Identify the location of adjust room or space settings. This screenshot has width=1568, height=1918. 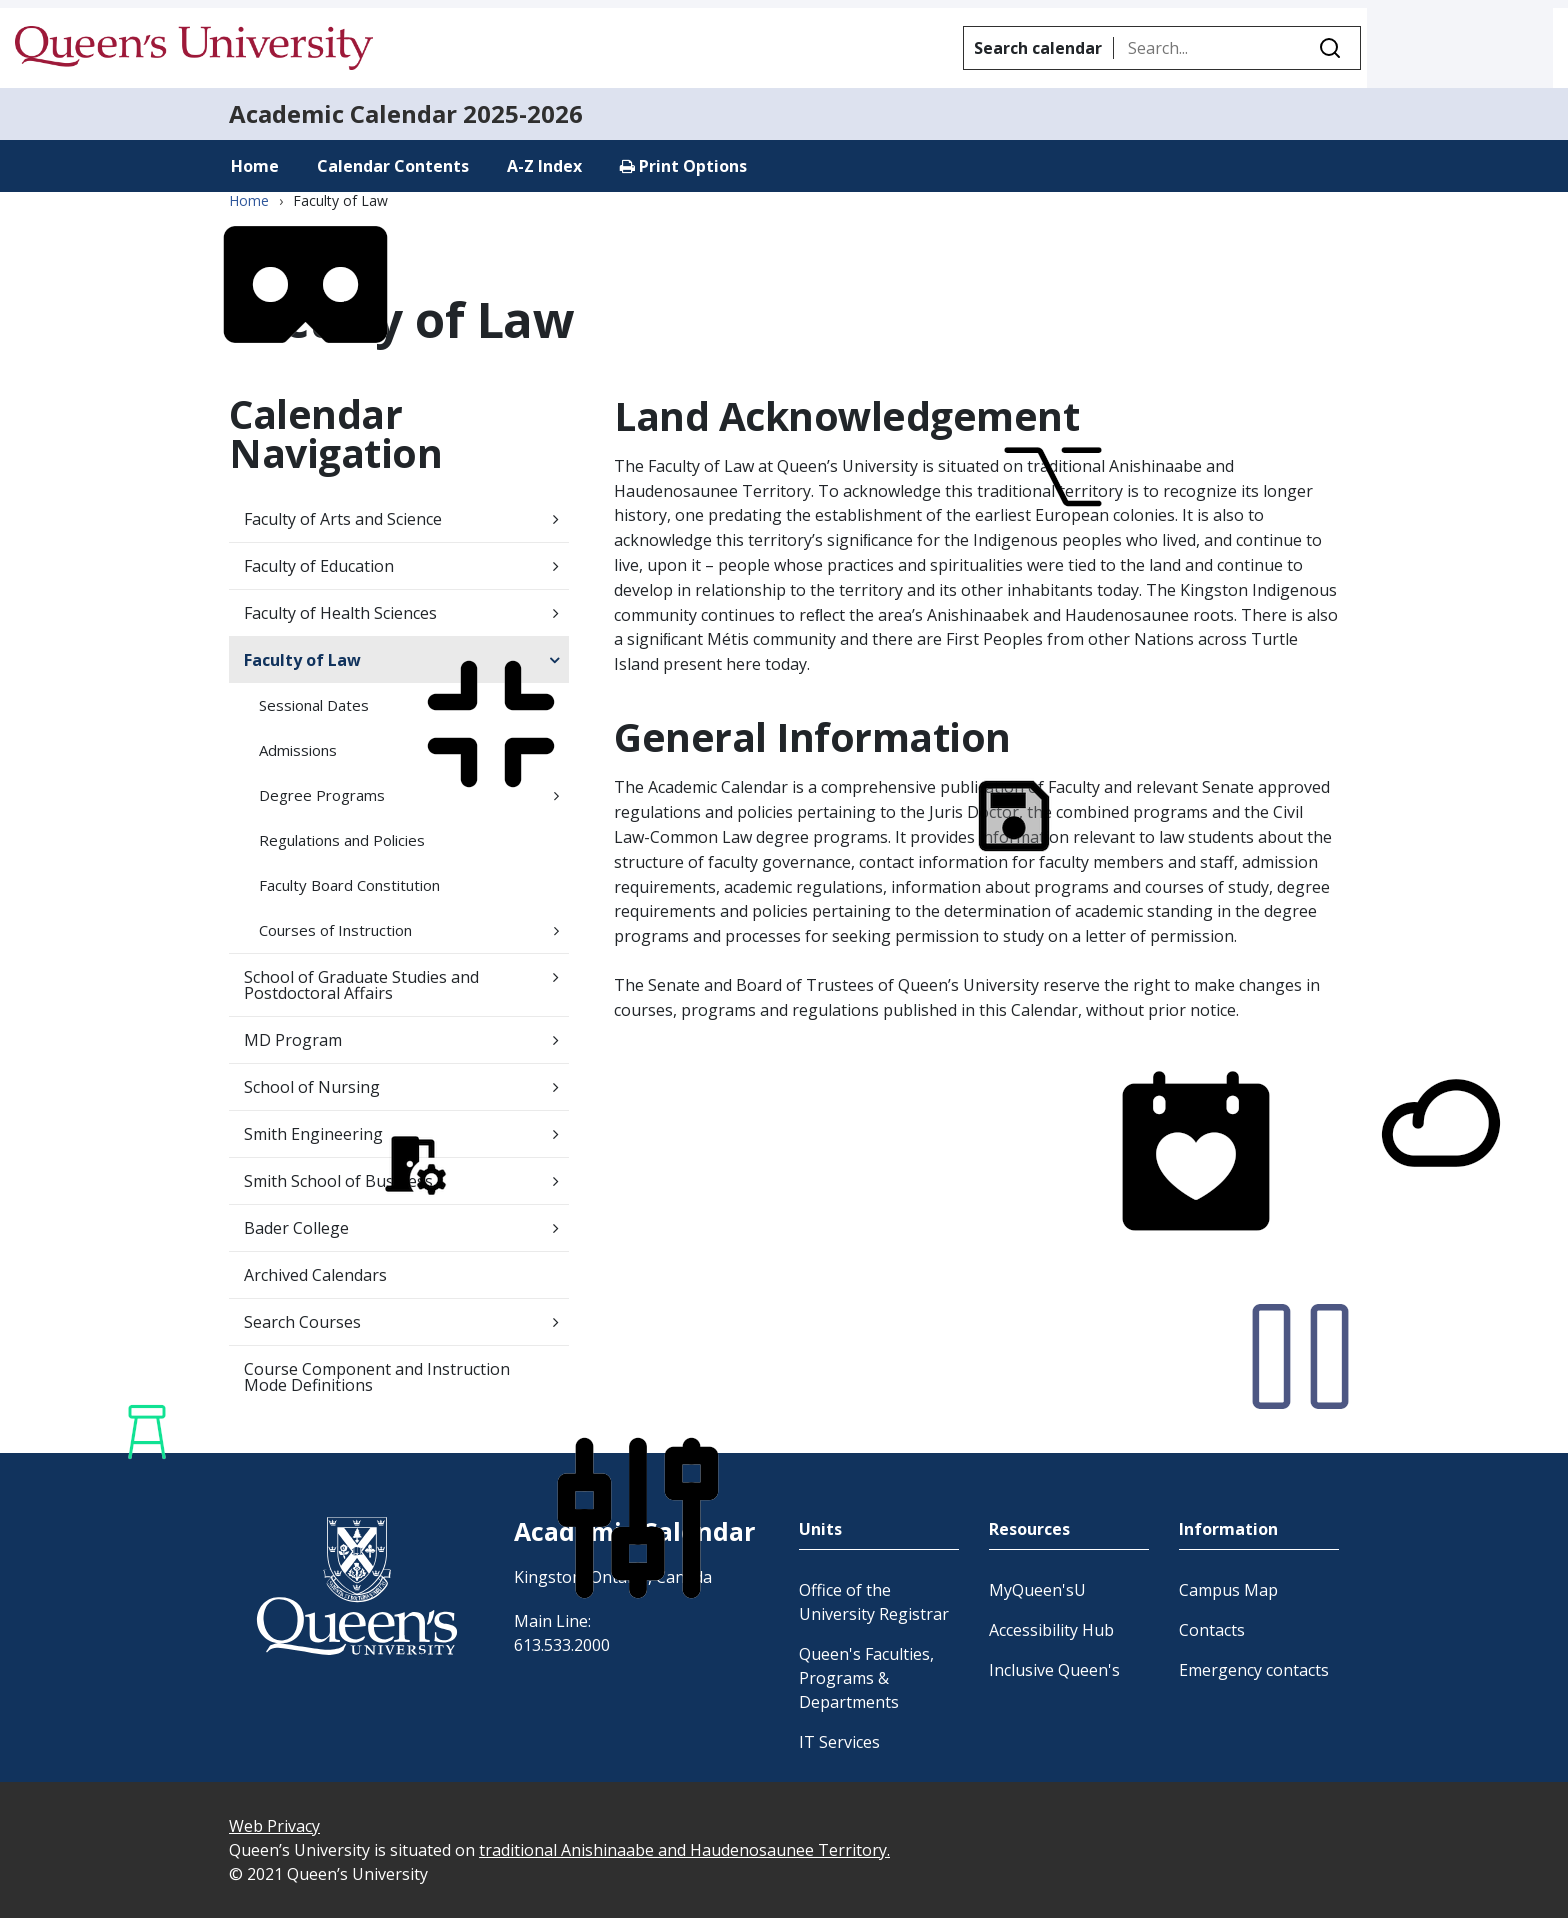
(413, 1164).